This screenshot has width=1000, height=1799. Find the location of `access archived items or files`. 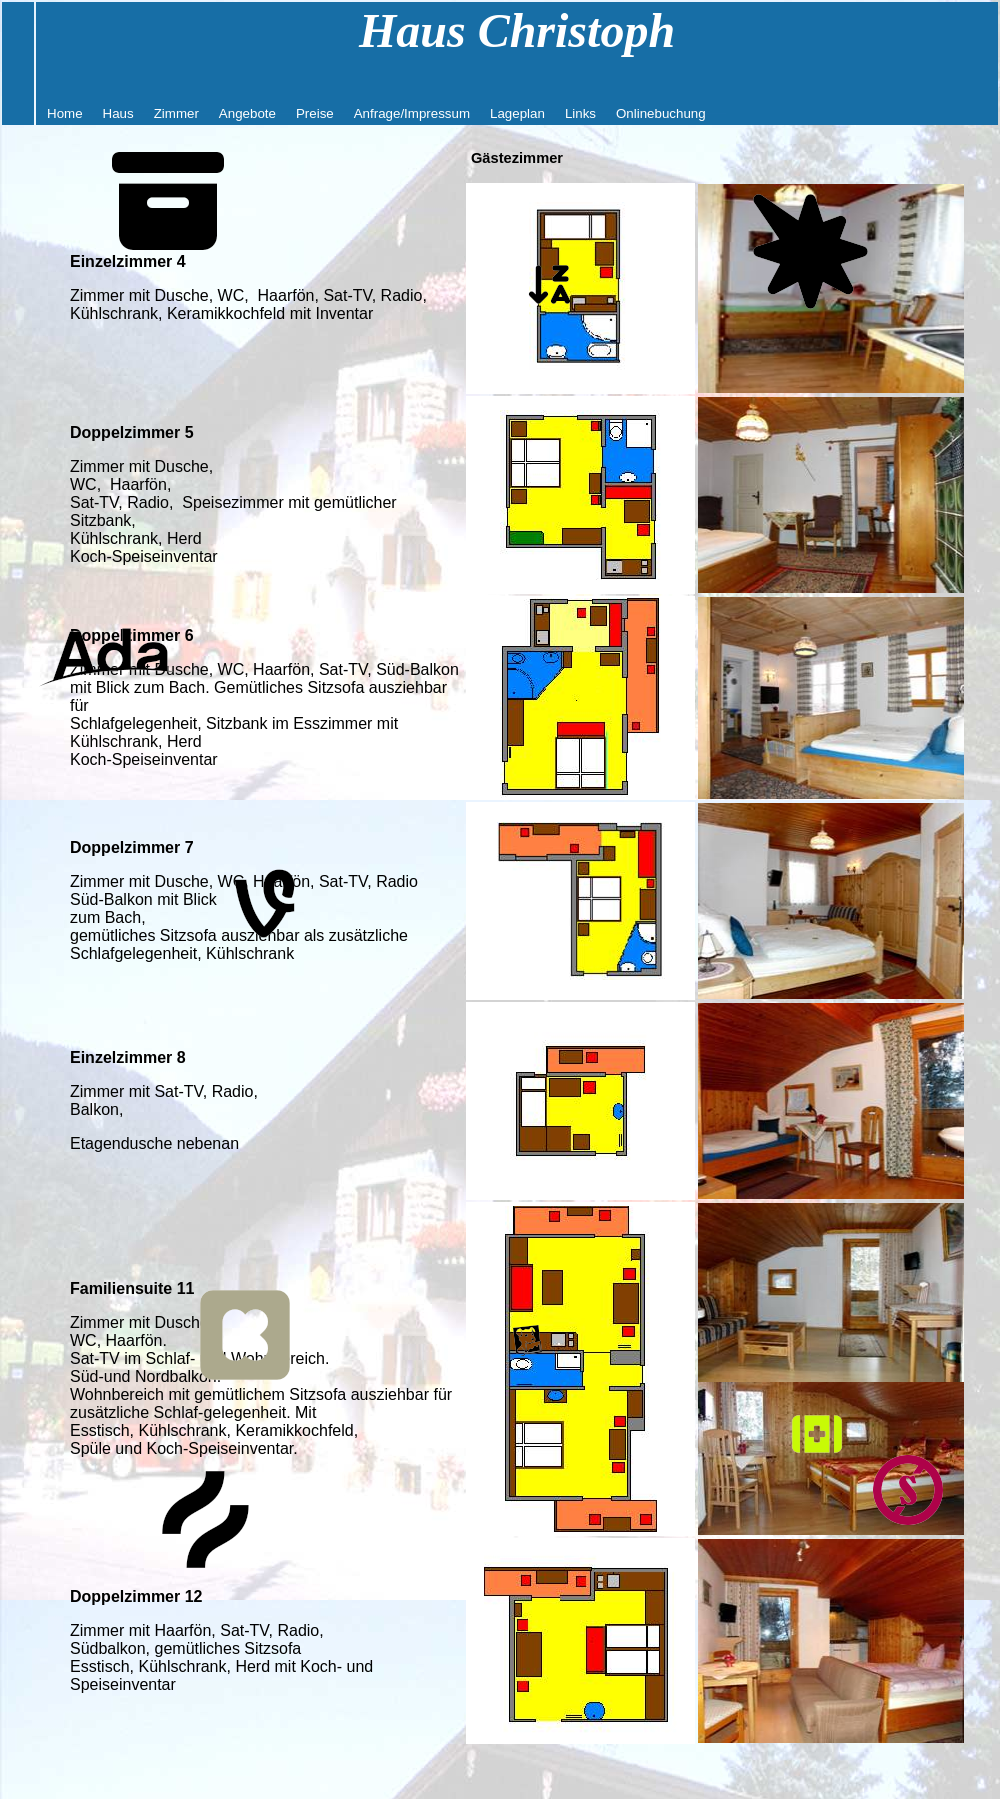

access archived items or files is located at coordinates (168, 201).